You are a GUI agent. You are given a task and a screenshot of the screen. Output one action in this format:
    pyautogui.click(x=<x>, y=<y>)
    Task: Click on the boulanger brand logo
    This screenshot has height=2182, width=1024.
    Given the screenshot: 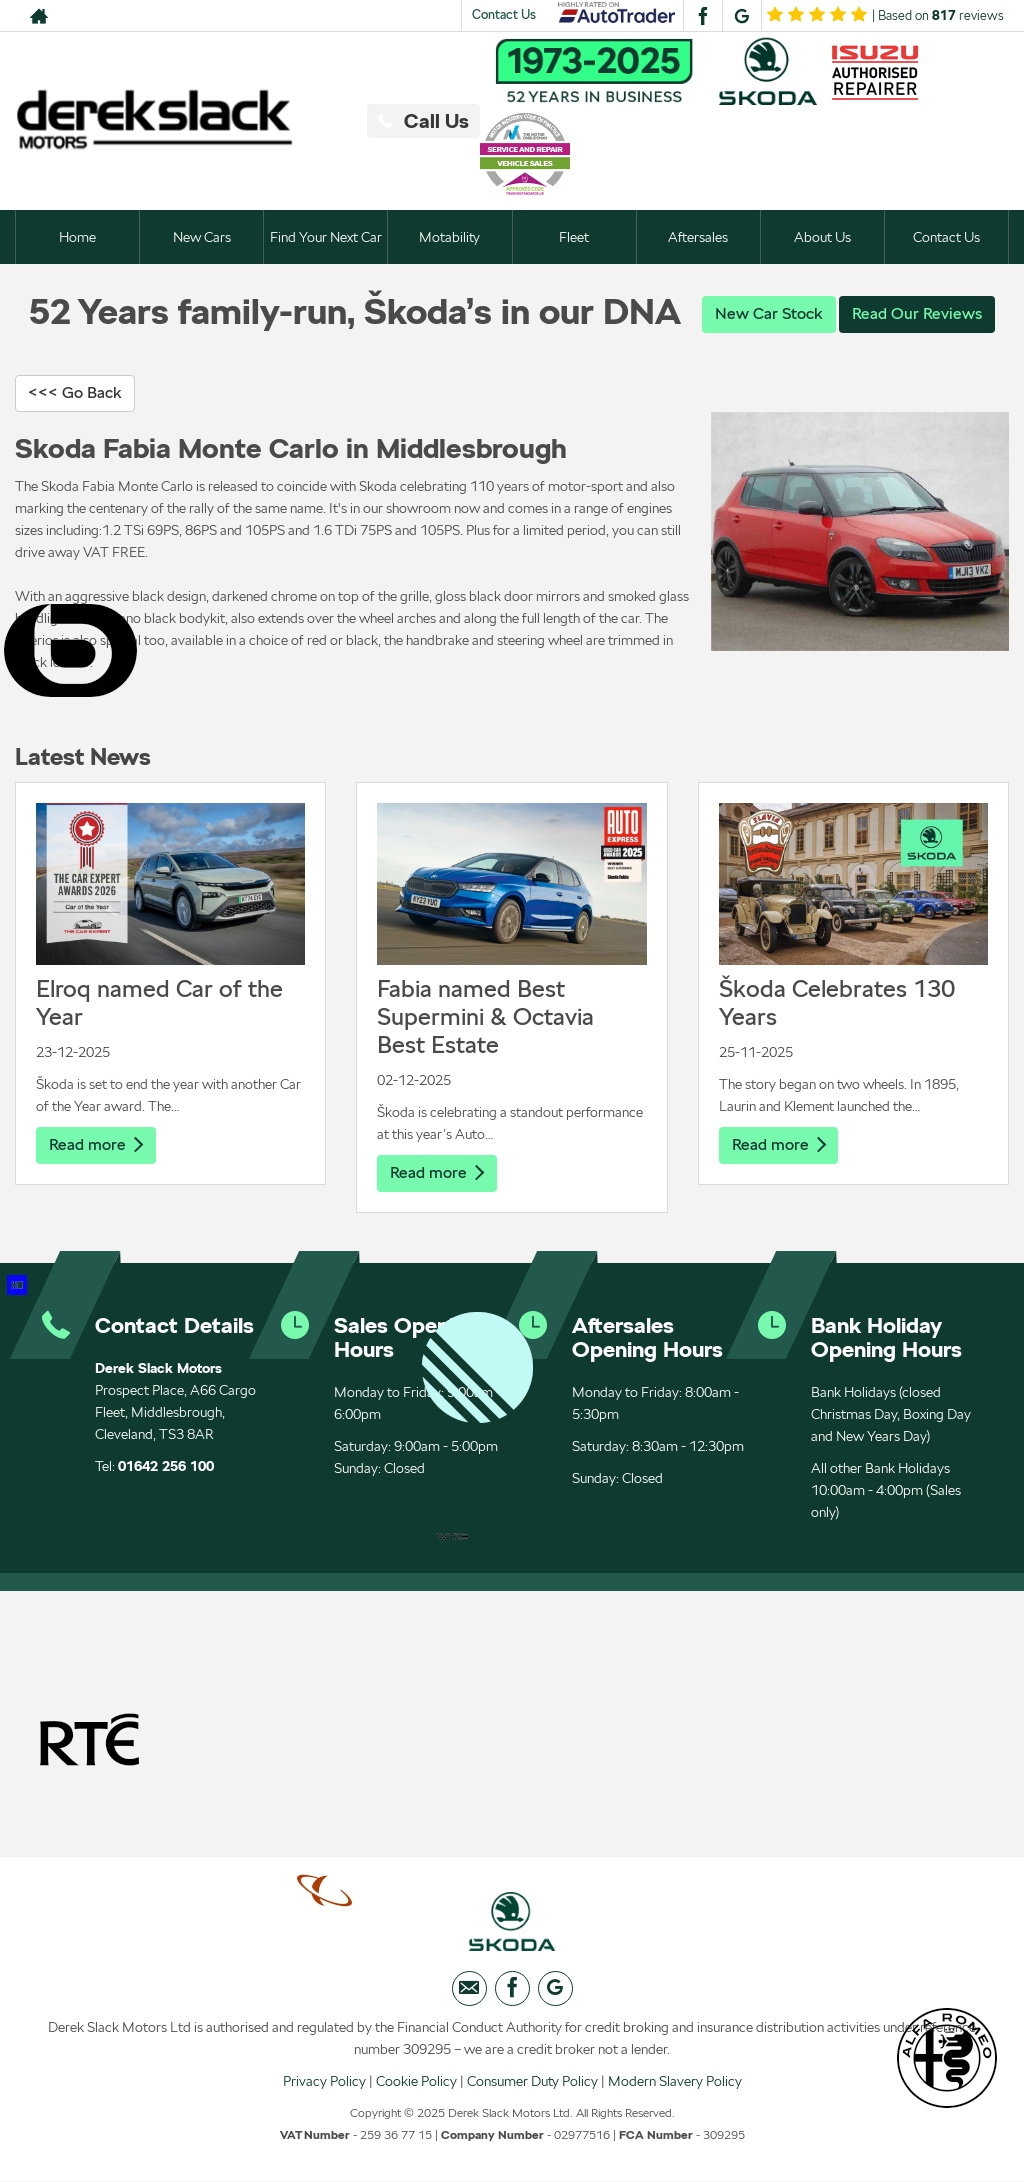 What is the action you would take?
    pyautogui.click(x=70, y=650)
    